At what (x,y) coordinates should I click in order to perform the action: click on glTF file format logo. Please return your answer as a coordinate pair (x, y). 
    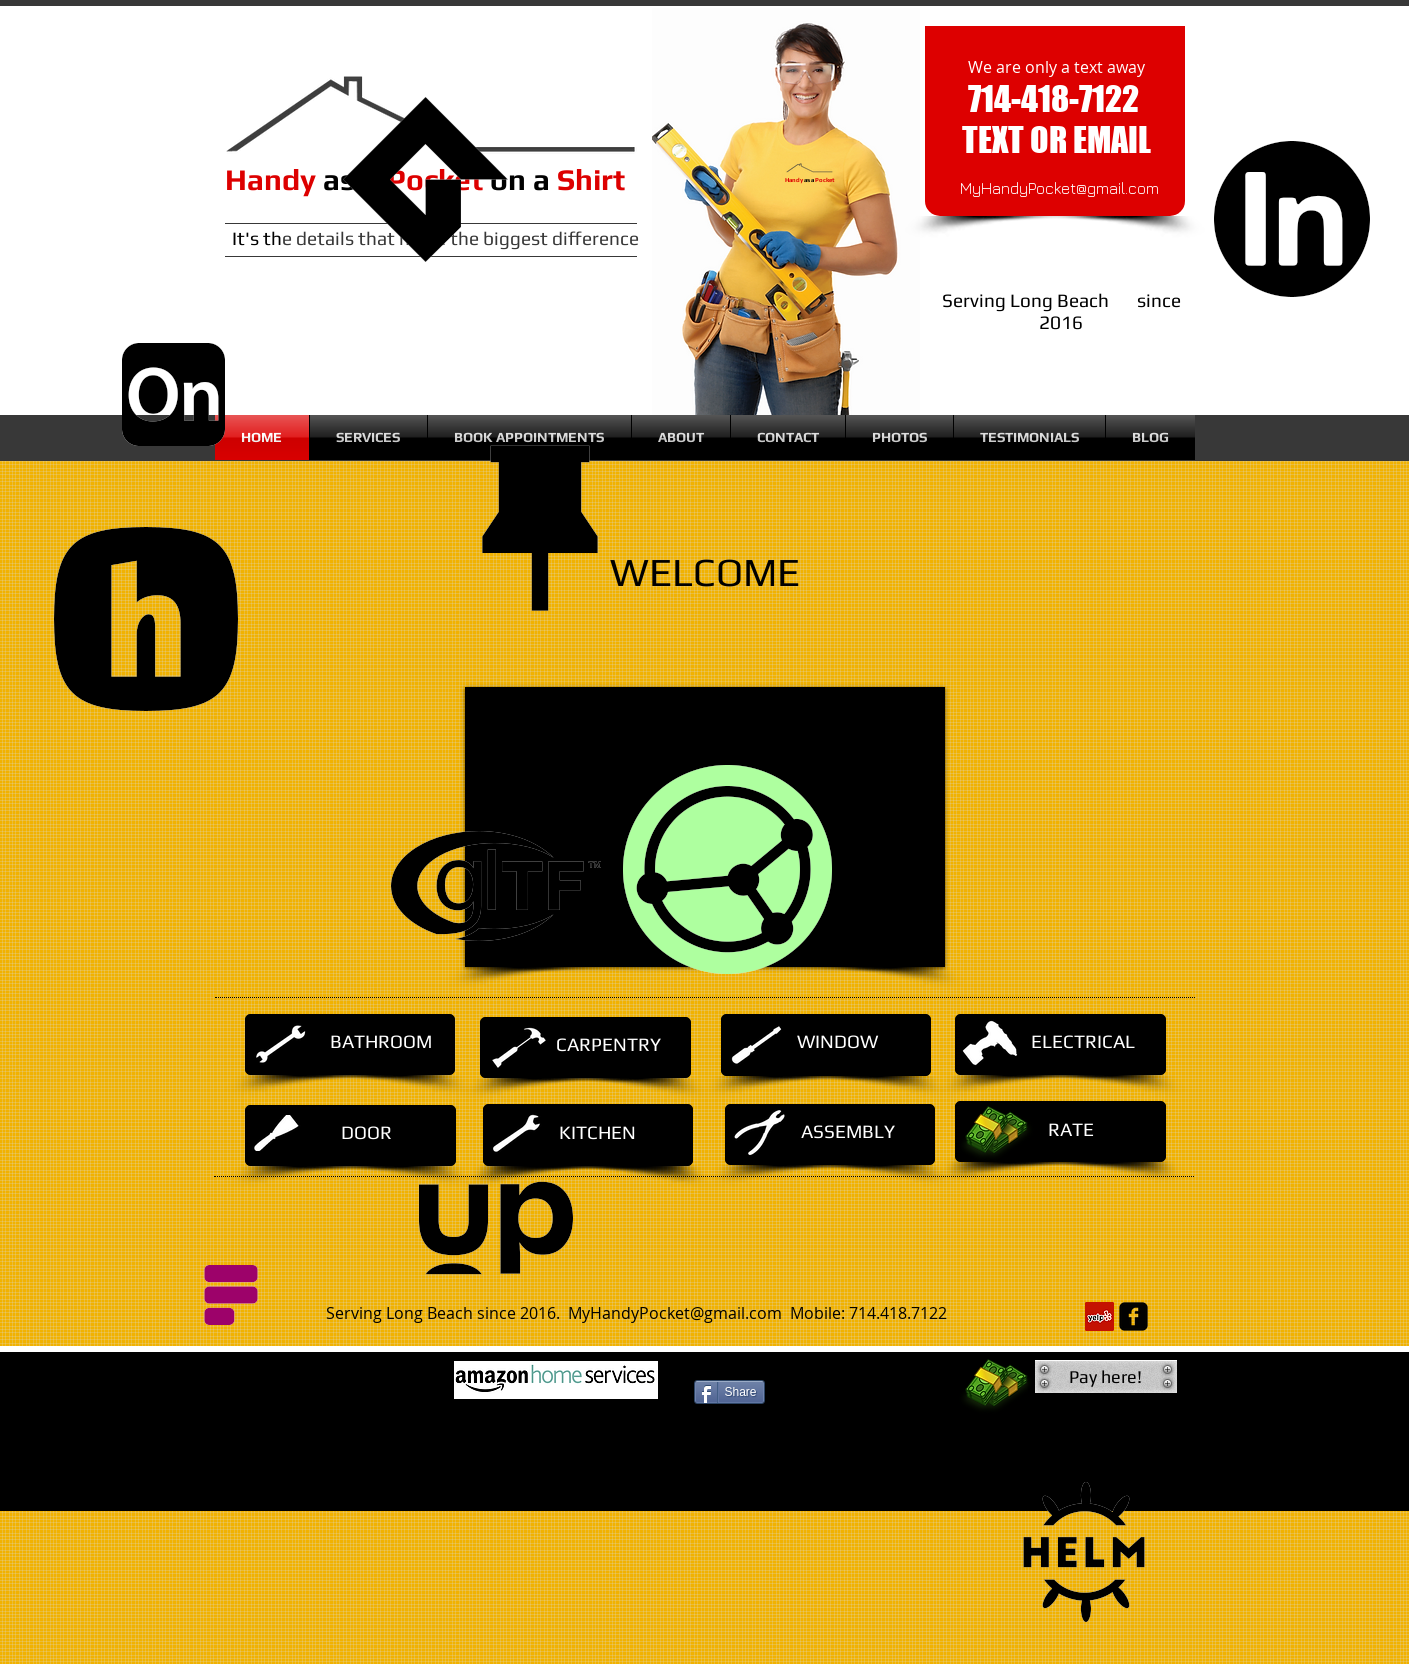
    Looking at the image, I should click on (496, 886).